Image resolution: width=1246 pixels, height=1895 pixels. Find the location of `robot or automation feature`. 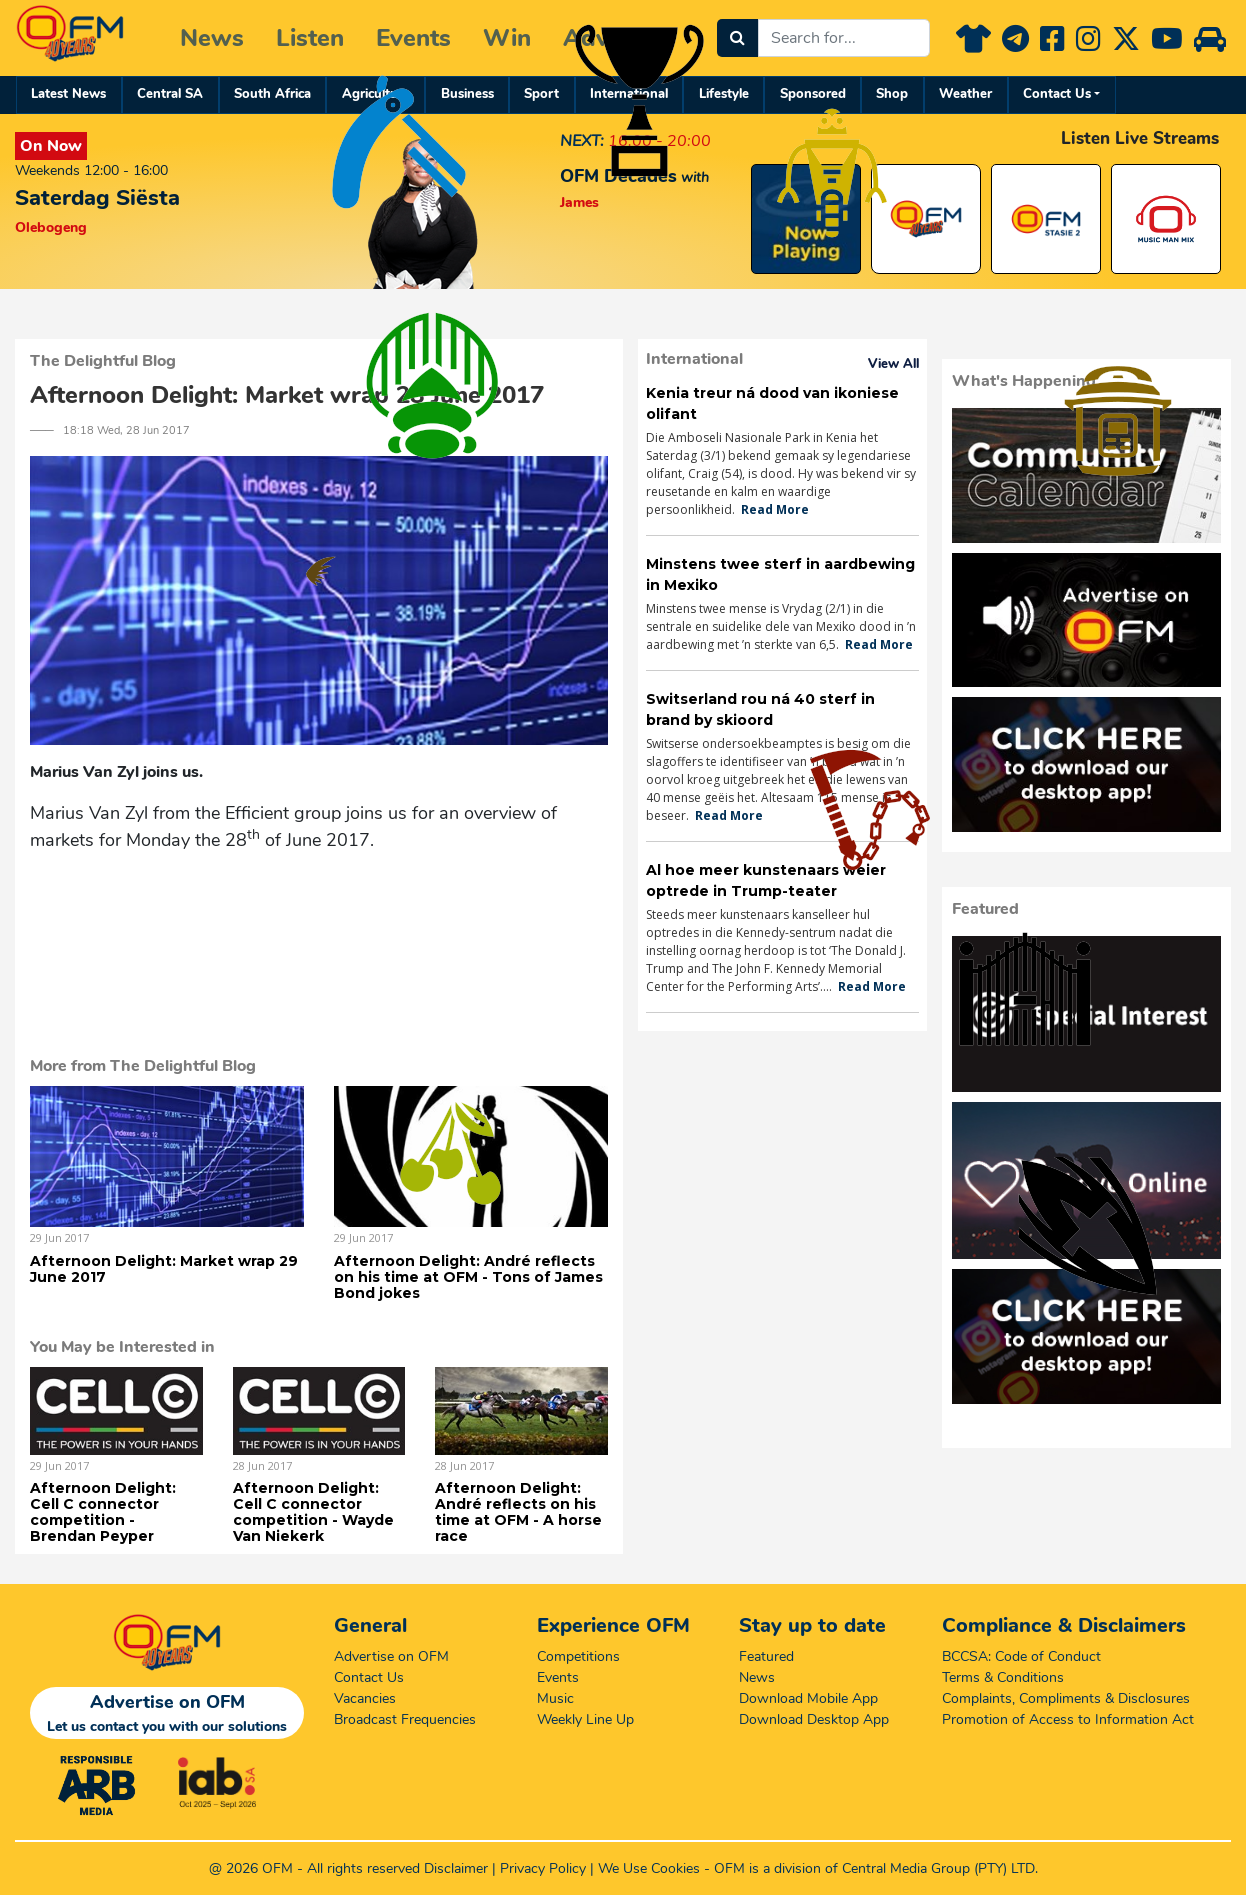

robot or automation feature is located at coordinates (832, 173).